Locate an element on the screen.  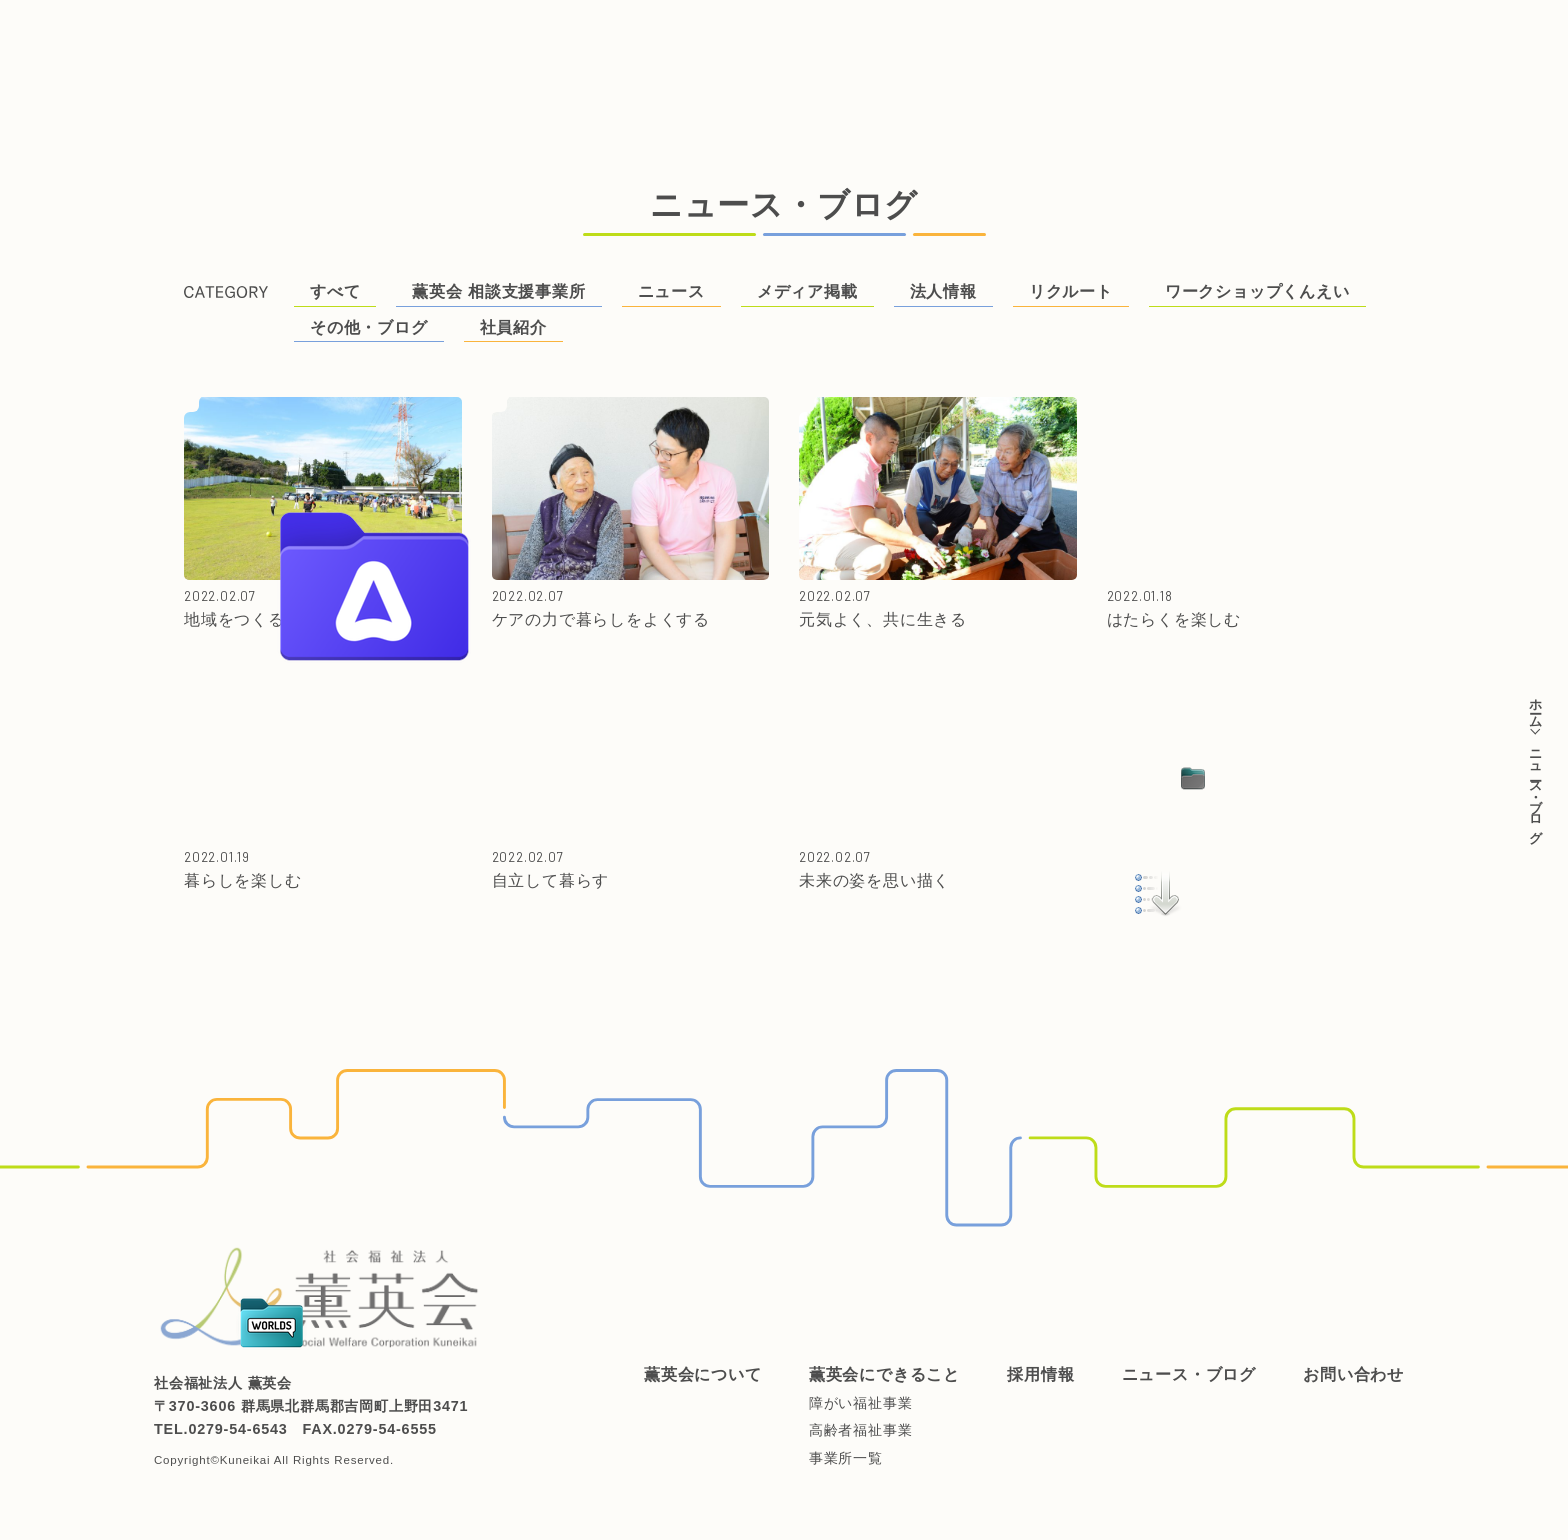
indicates a valid drop target for moving files into this folder is located at coordinates (1193, 778).